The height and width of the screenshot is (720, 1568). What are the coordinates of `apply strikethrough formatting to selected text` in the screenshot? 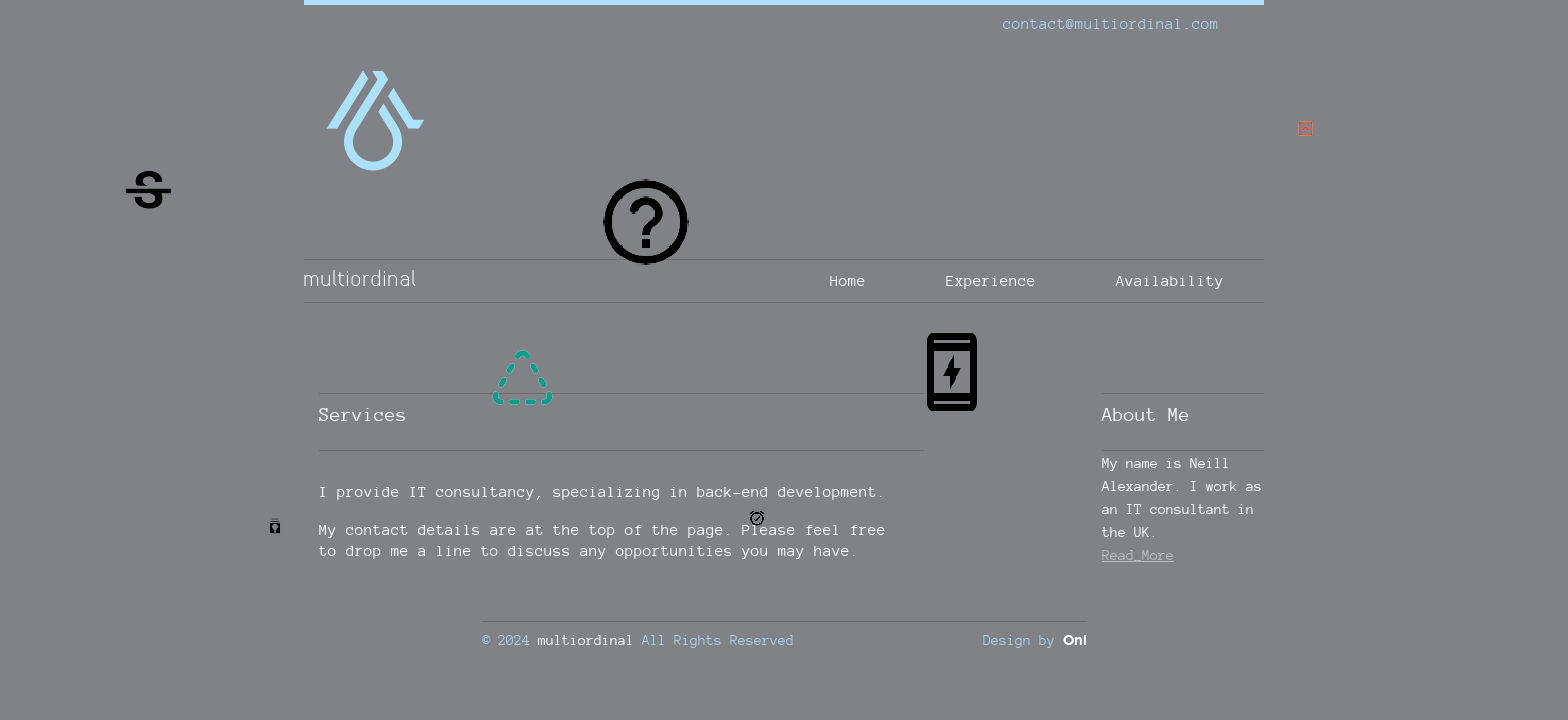 It's located at (148, 193).